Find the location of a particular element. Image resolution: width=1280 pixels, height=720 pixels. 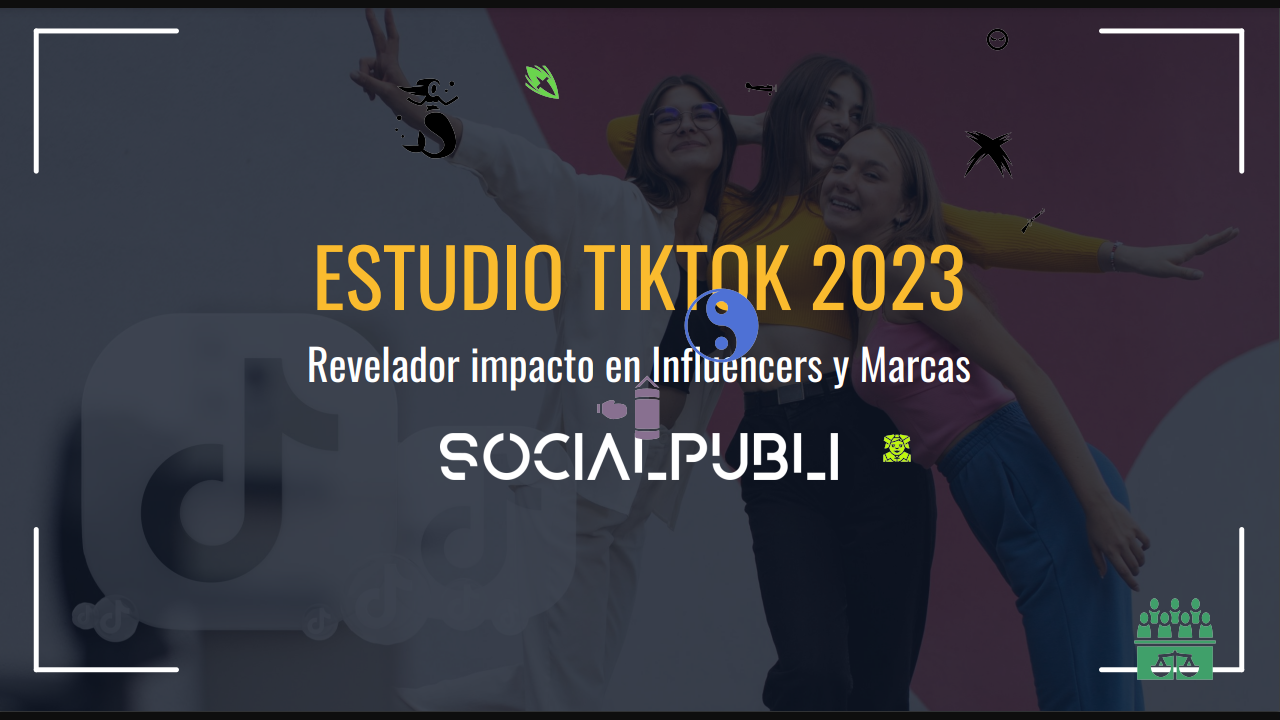

enable airplane mode is located at coordinates (761, 89).